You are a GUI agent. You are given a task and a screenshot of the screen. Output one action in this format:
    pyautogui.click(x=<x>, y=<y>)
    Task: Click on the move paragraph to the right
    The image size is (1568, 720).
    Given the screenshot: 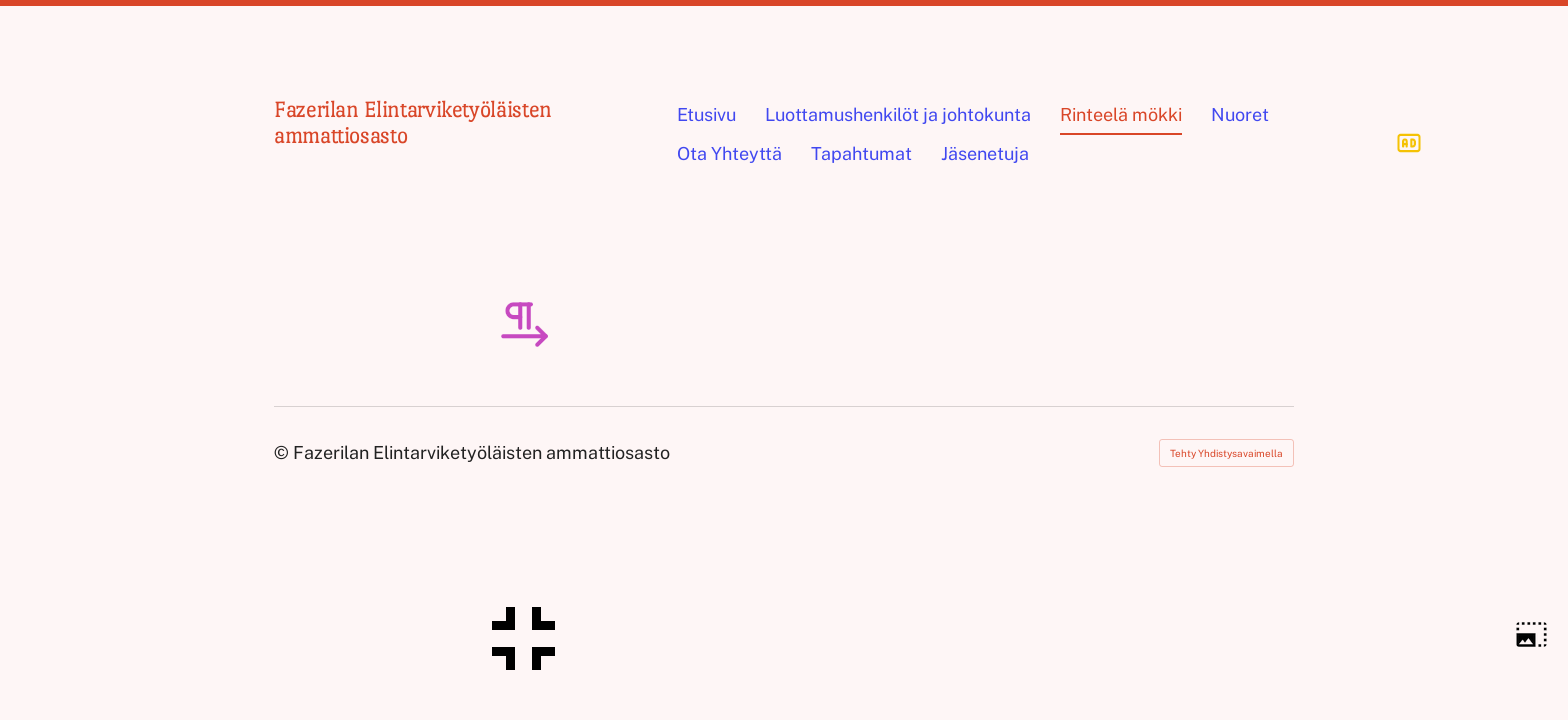 What is the action you would take?
    pyautogui.click(x=524, y=323)
    